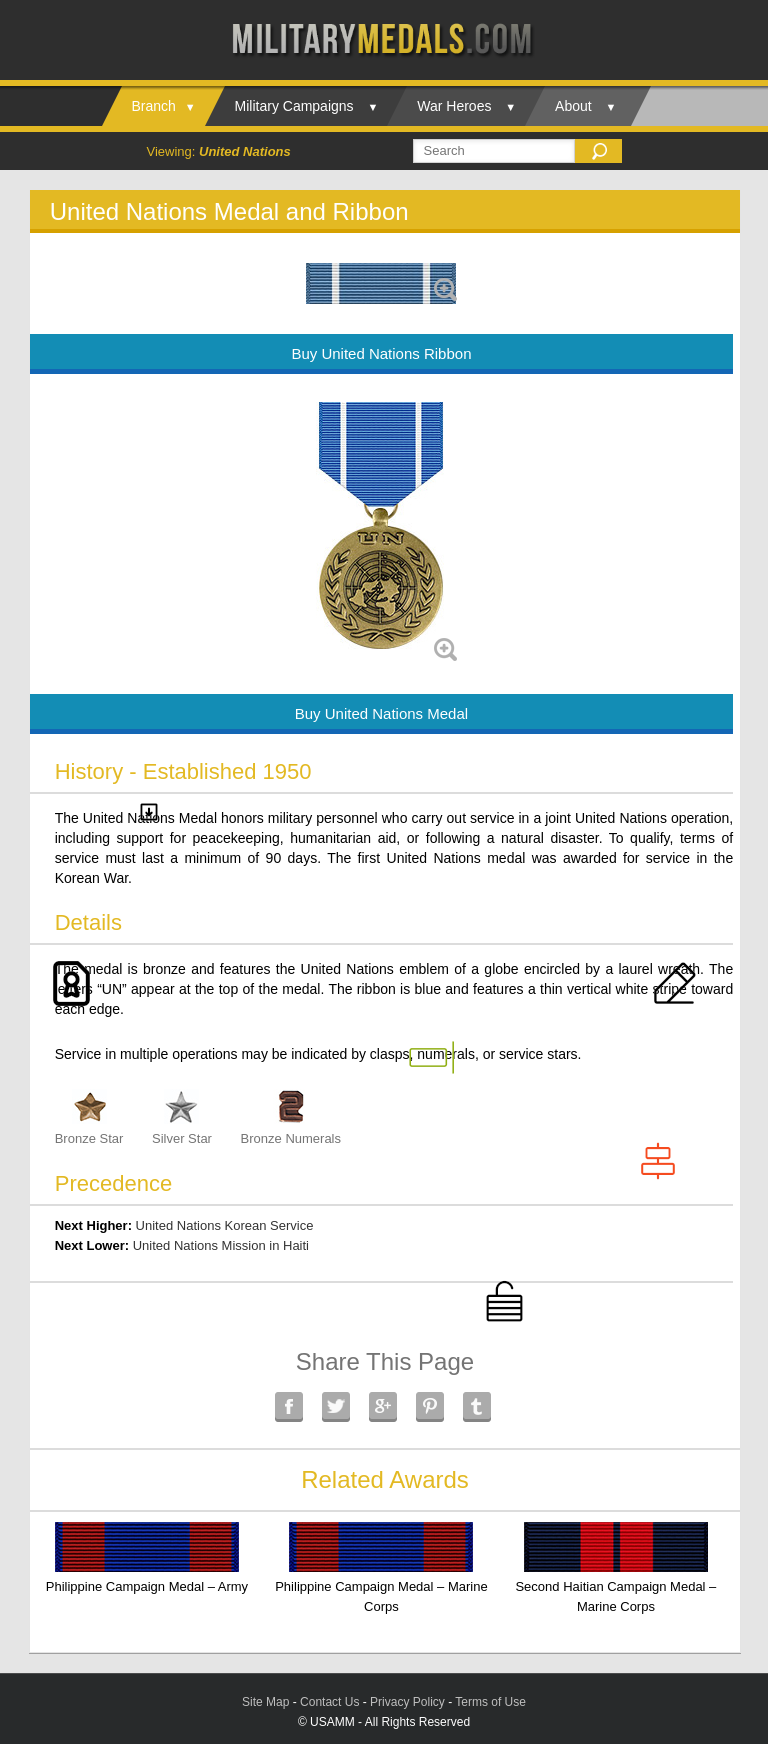  What do you see at coordinates (674, 984) in the screenshot?
I see `edit content or text` at bounding box center [674, 984].